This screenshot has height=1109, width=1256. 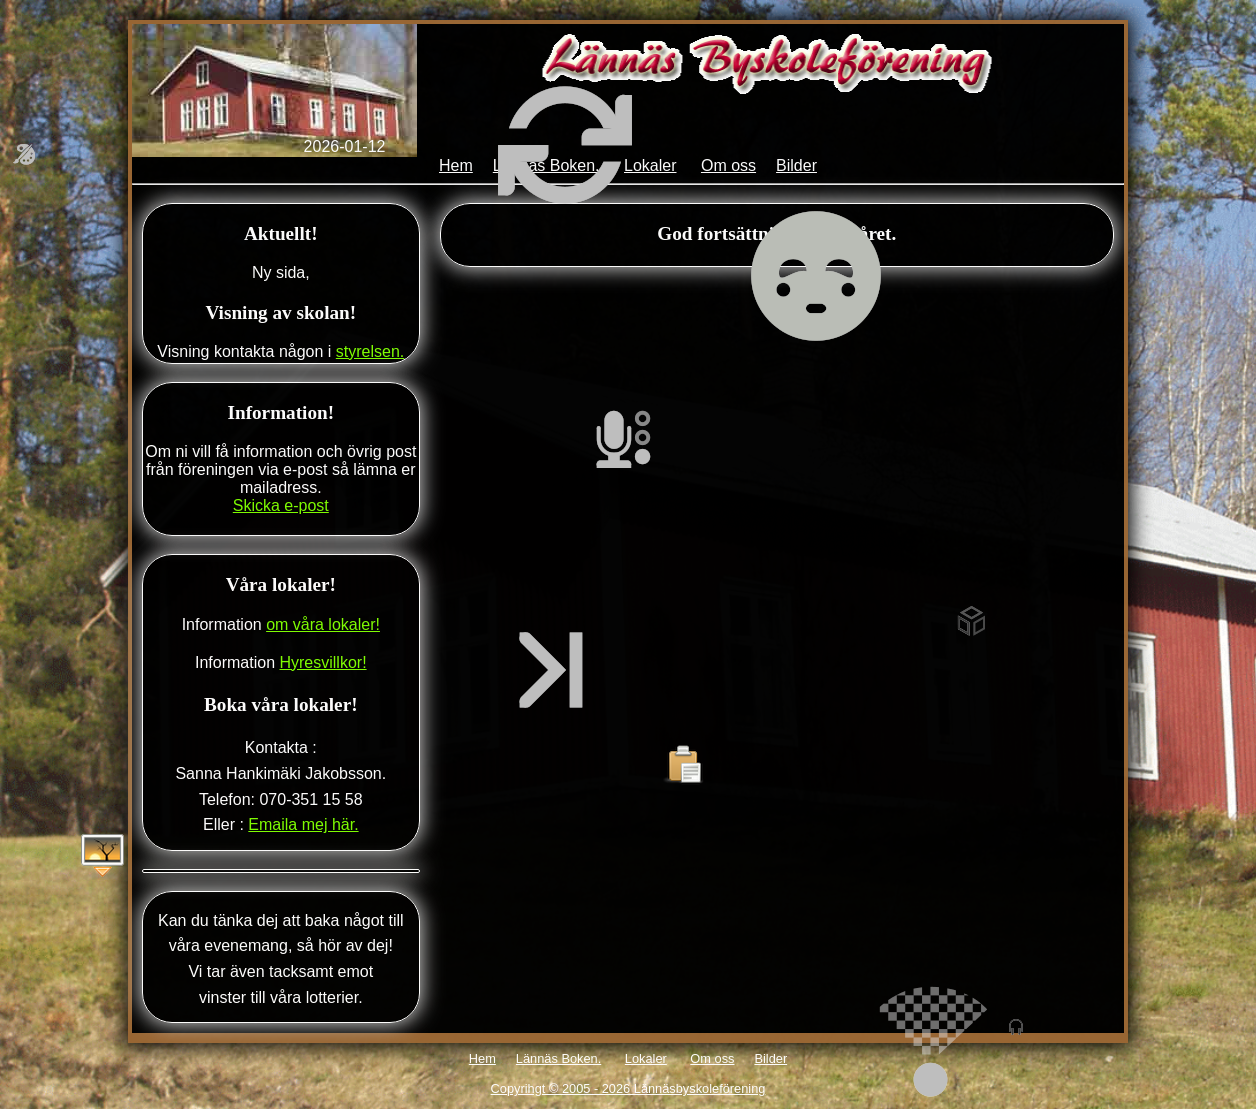 What do you see at coordinates (971, 621) in the screenshot?
I see `open gtk demo application` at bounding box center [971, 621].